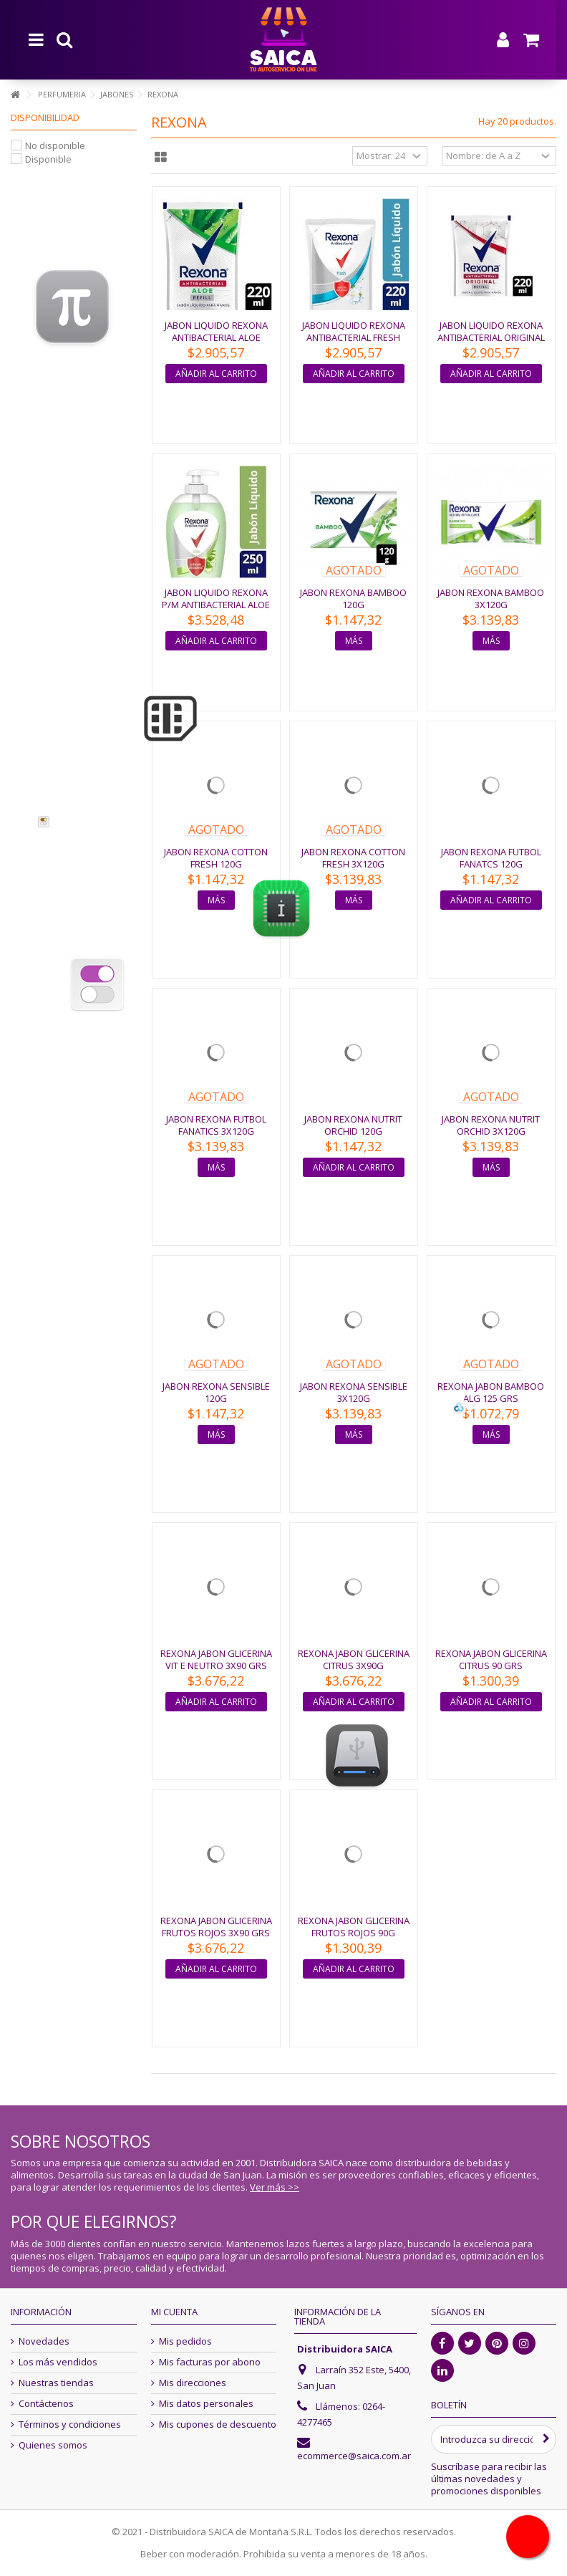 The height and width of the screenshot is (2576, 567). I want to click on launch ventoy bootable usb creation tool, so click(357, 1755).